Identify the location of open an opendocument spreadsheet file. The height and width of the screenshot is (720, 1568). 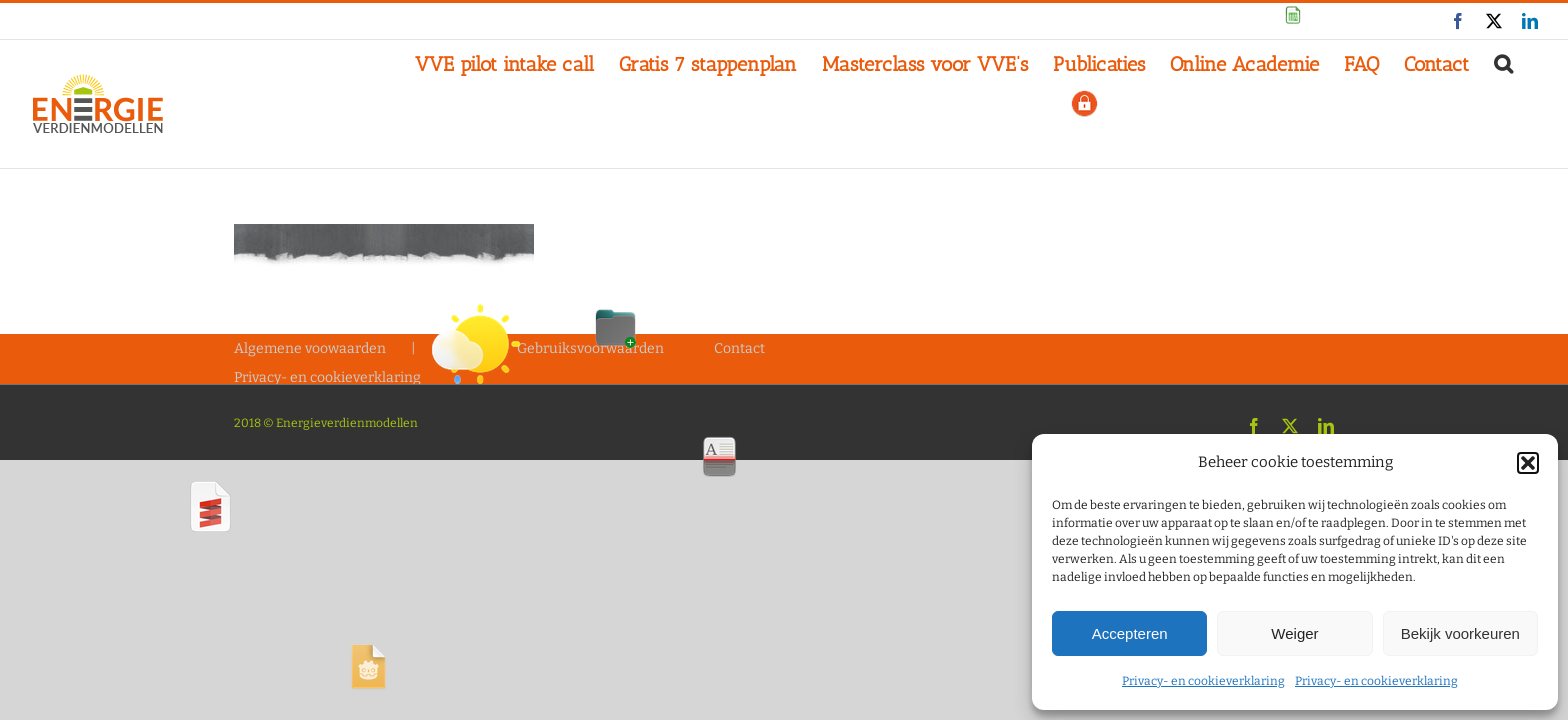
(1293, 15).